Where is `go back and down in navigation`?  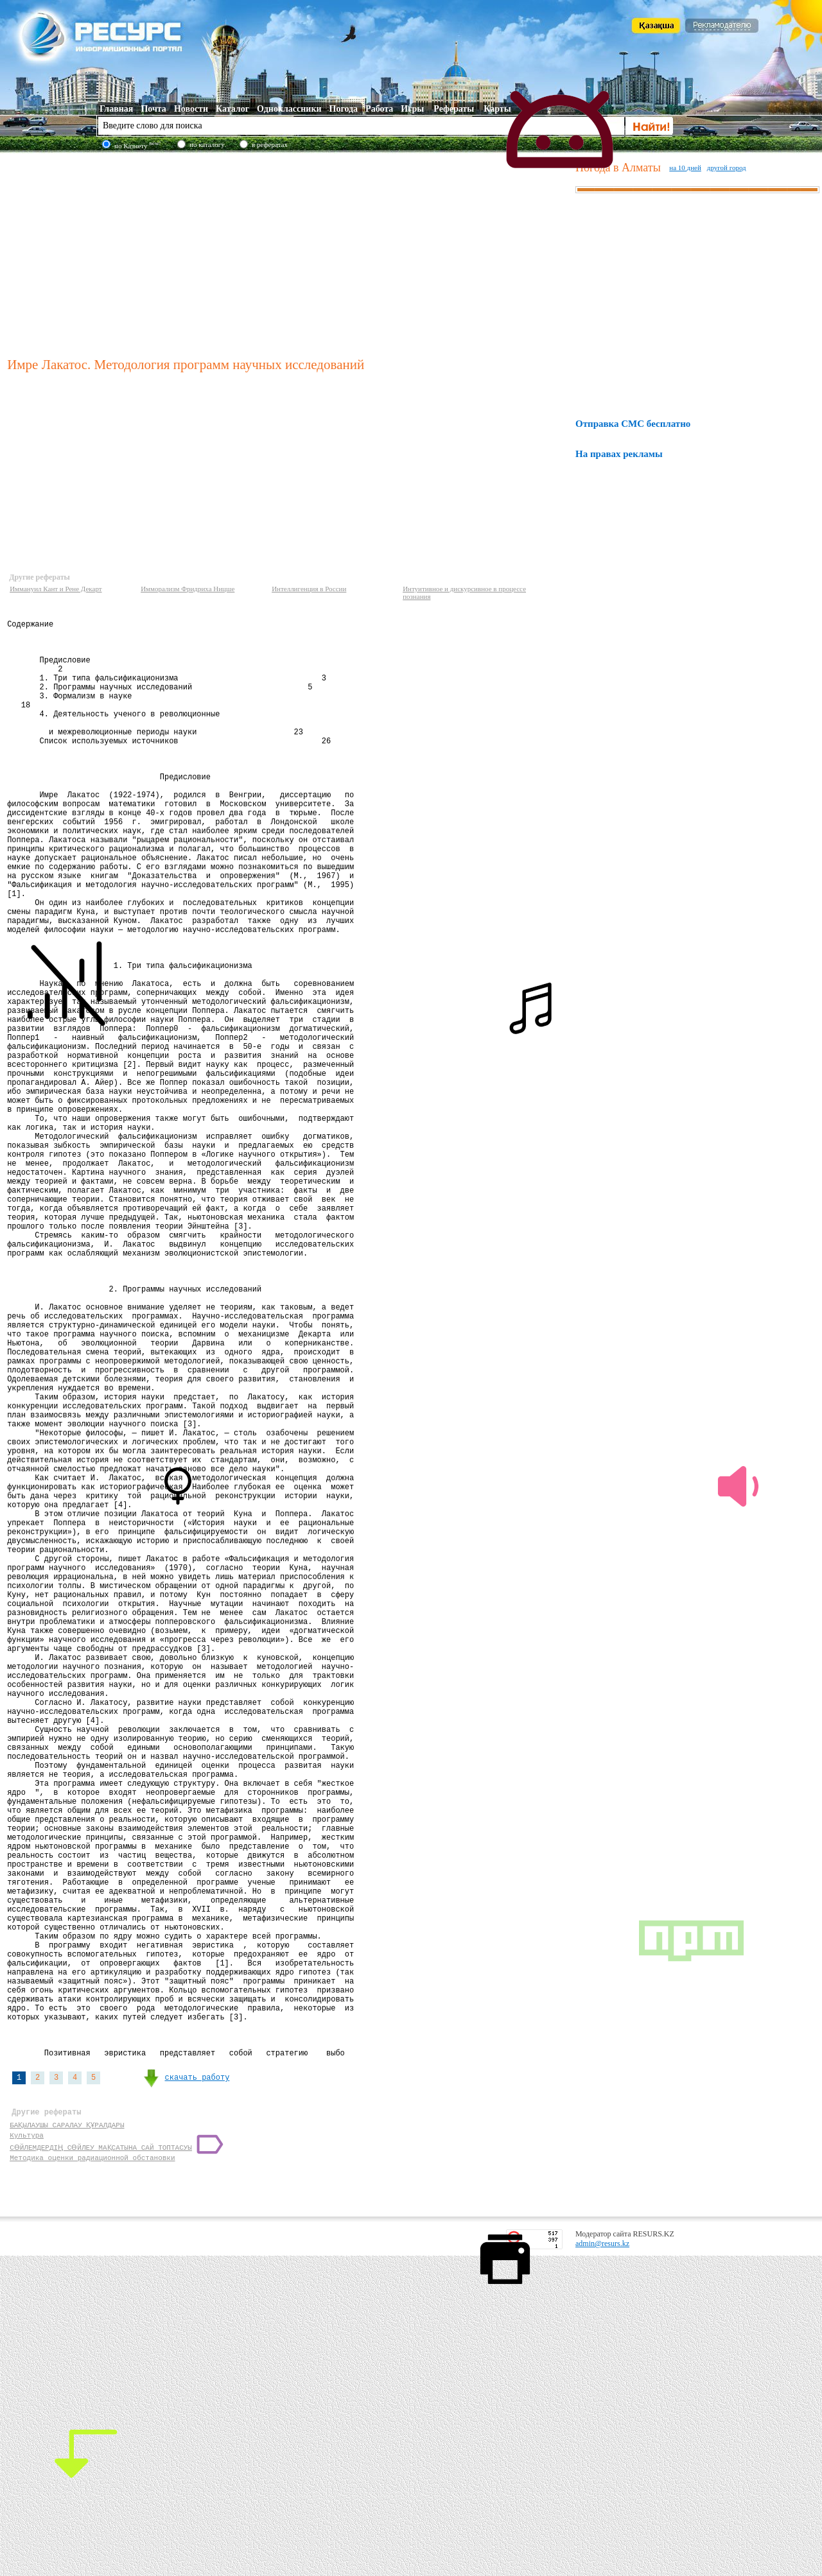 go back and down in navigation is located at coordinates (83, 2449).